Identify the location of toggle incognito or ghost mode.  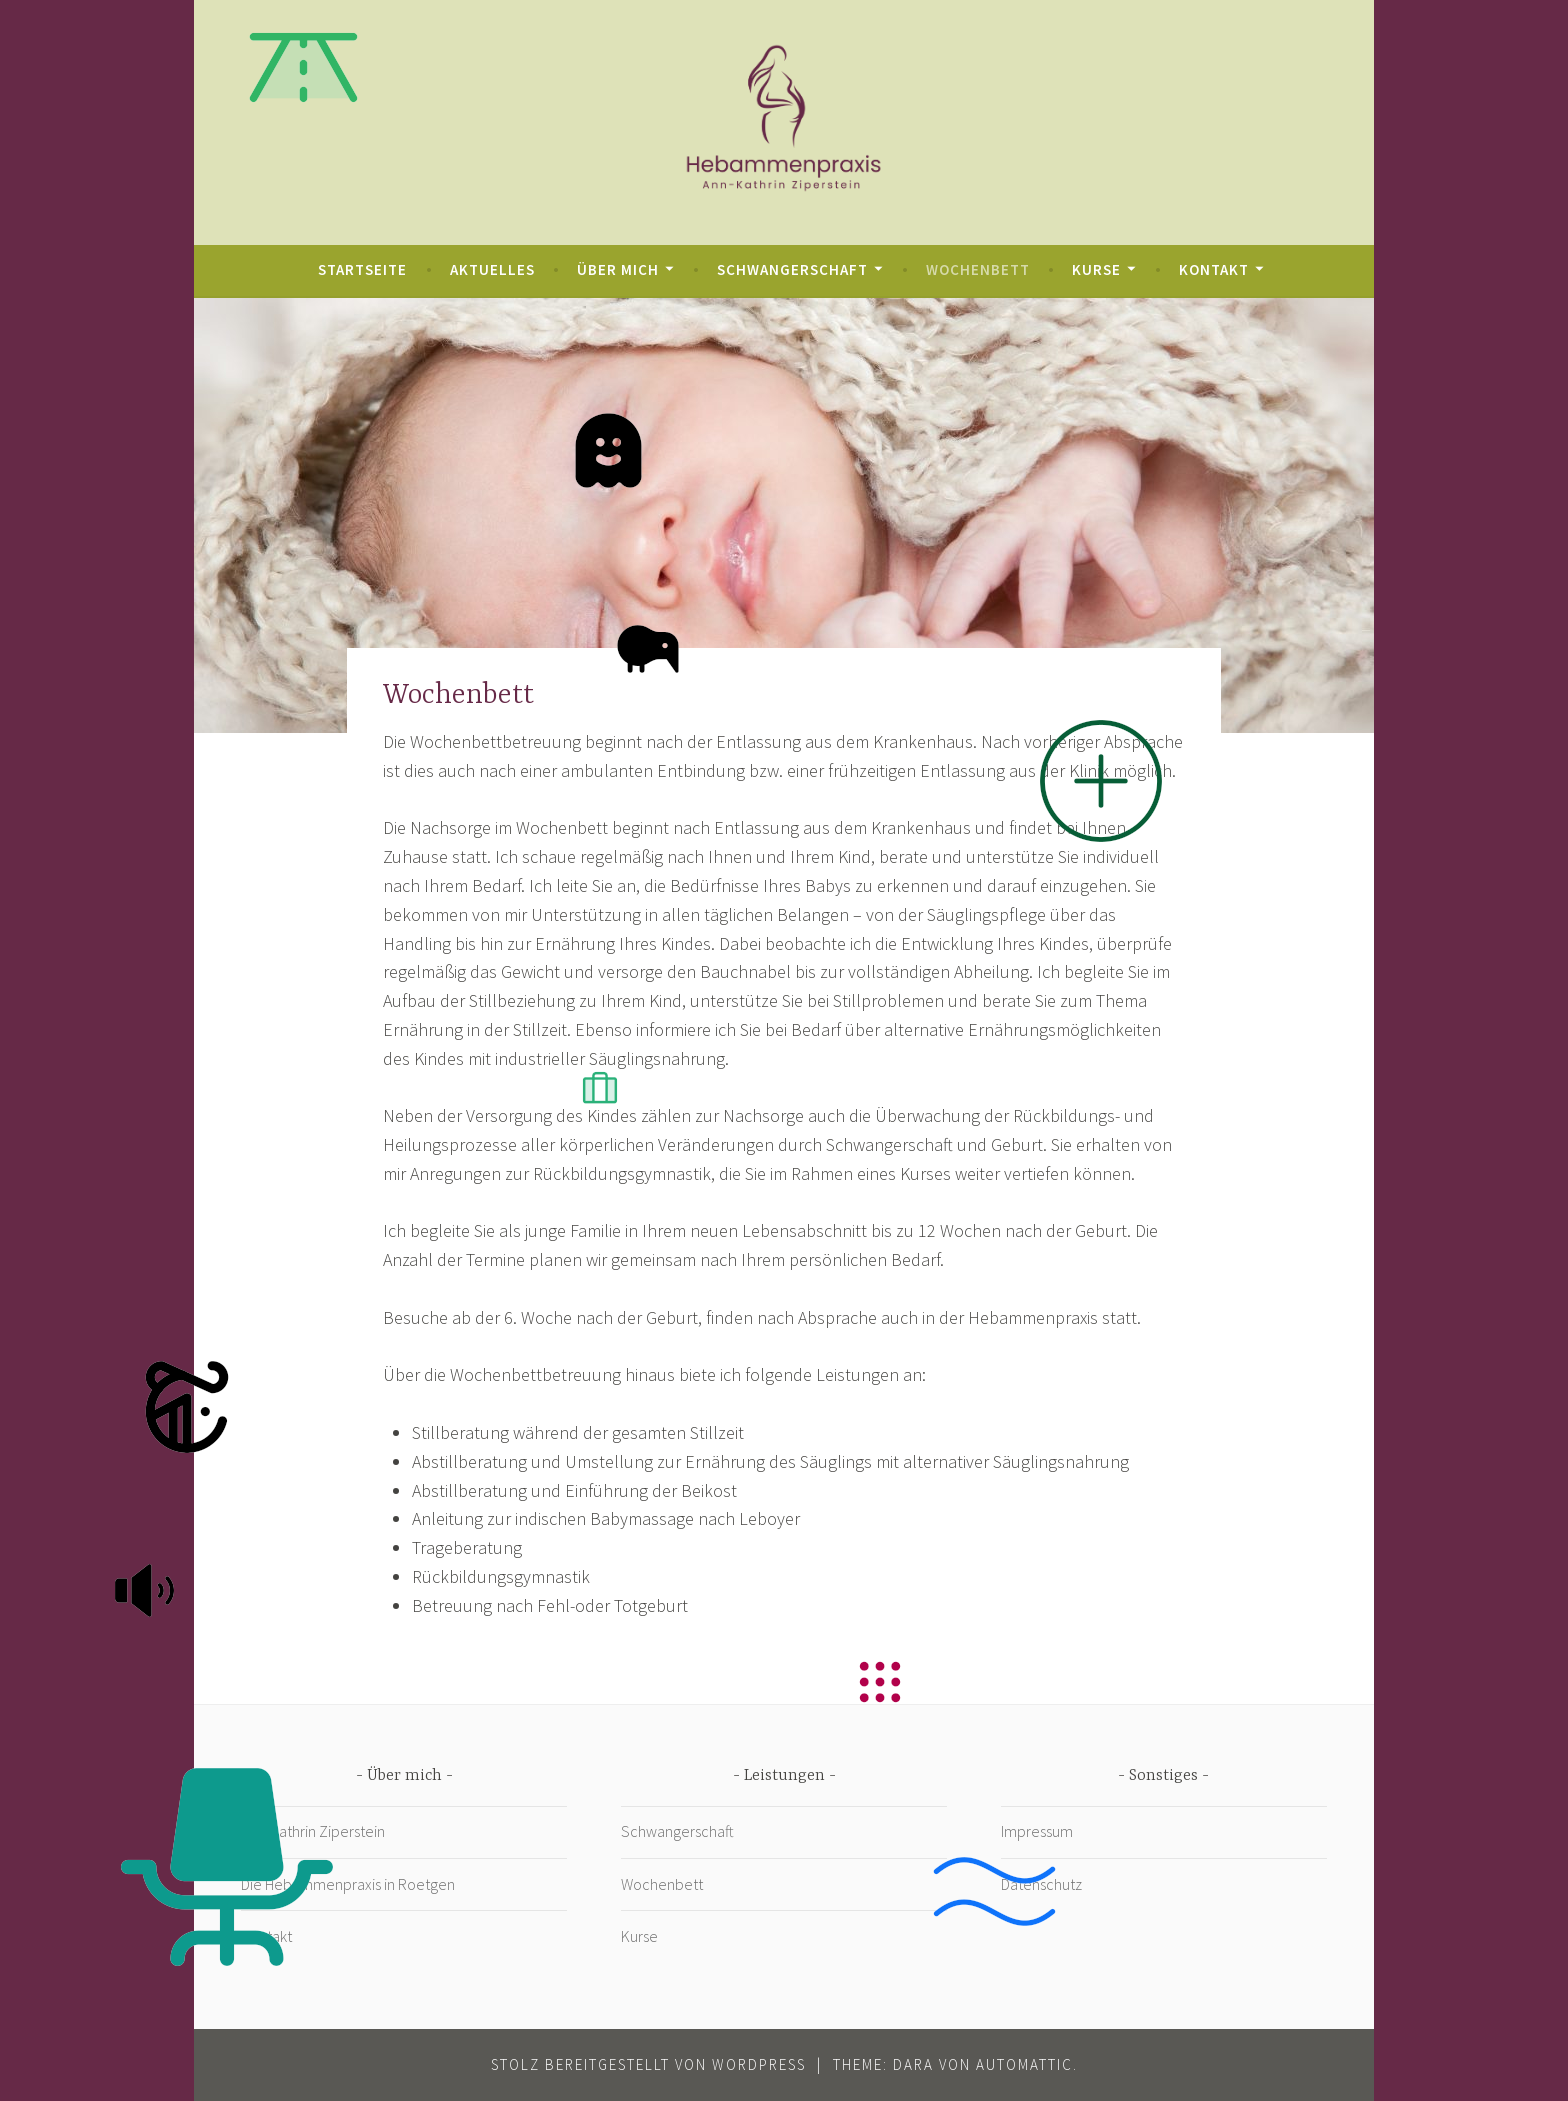
(608, 450).